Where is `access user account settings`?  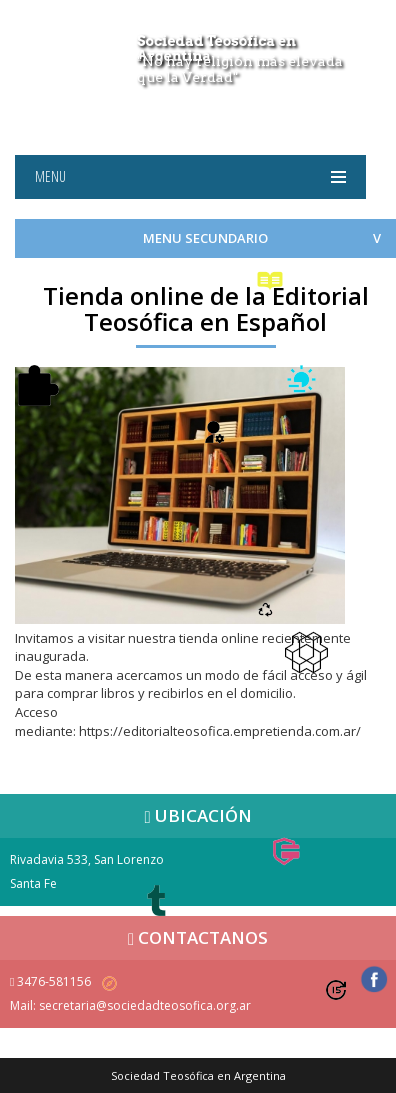 access user account settings is located at coordinates (213, 432).